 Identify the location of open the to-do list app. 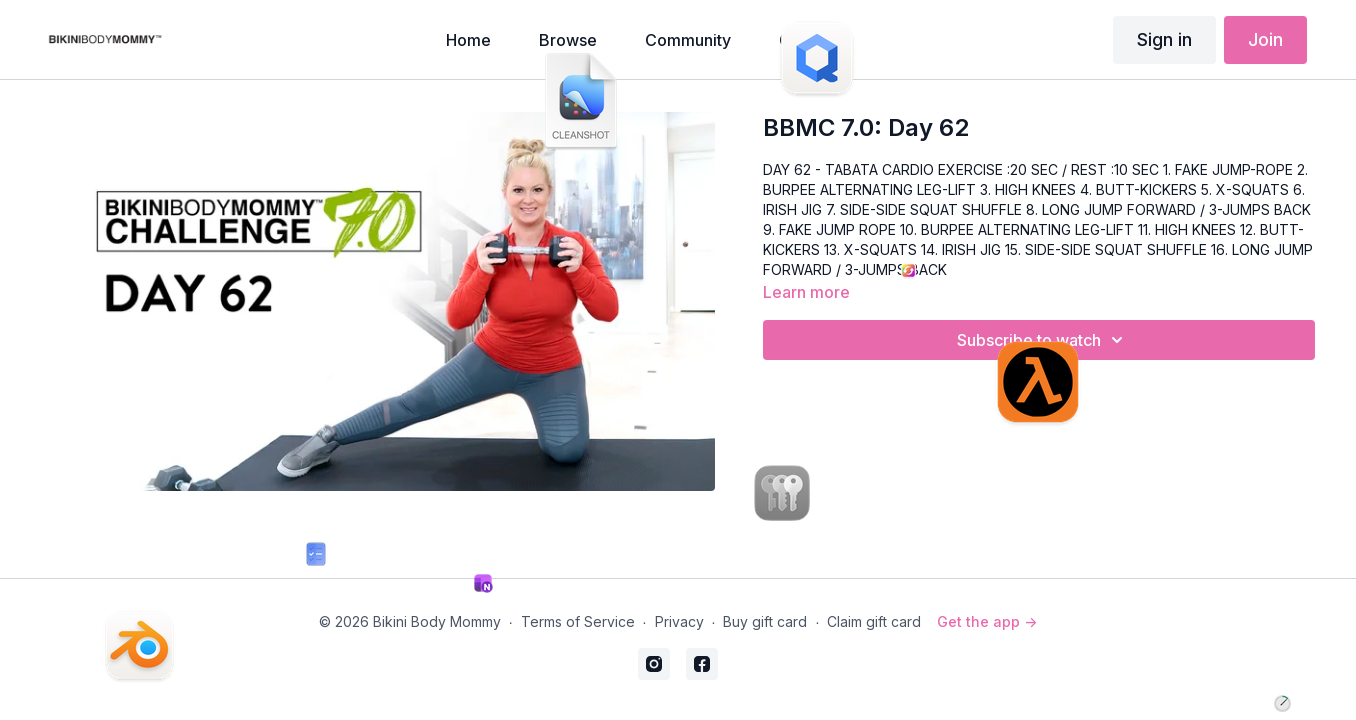
(316, 554).